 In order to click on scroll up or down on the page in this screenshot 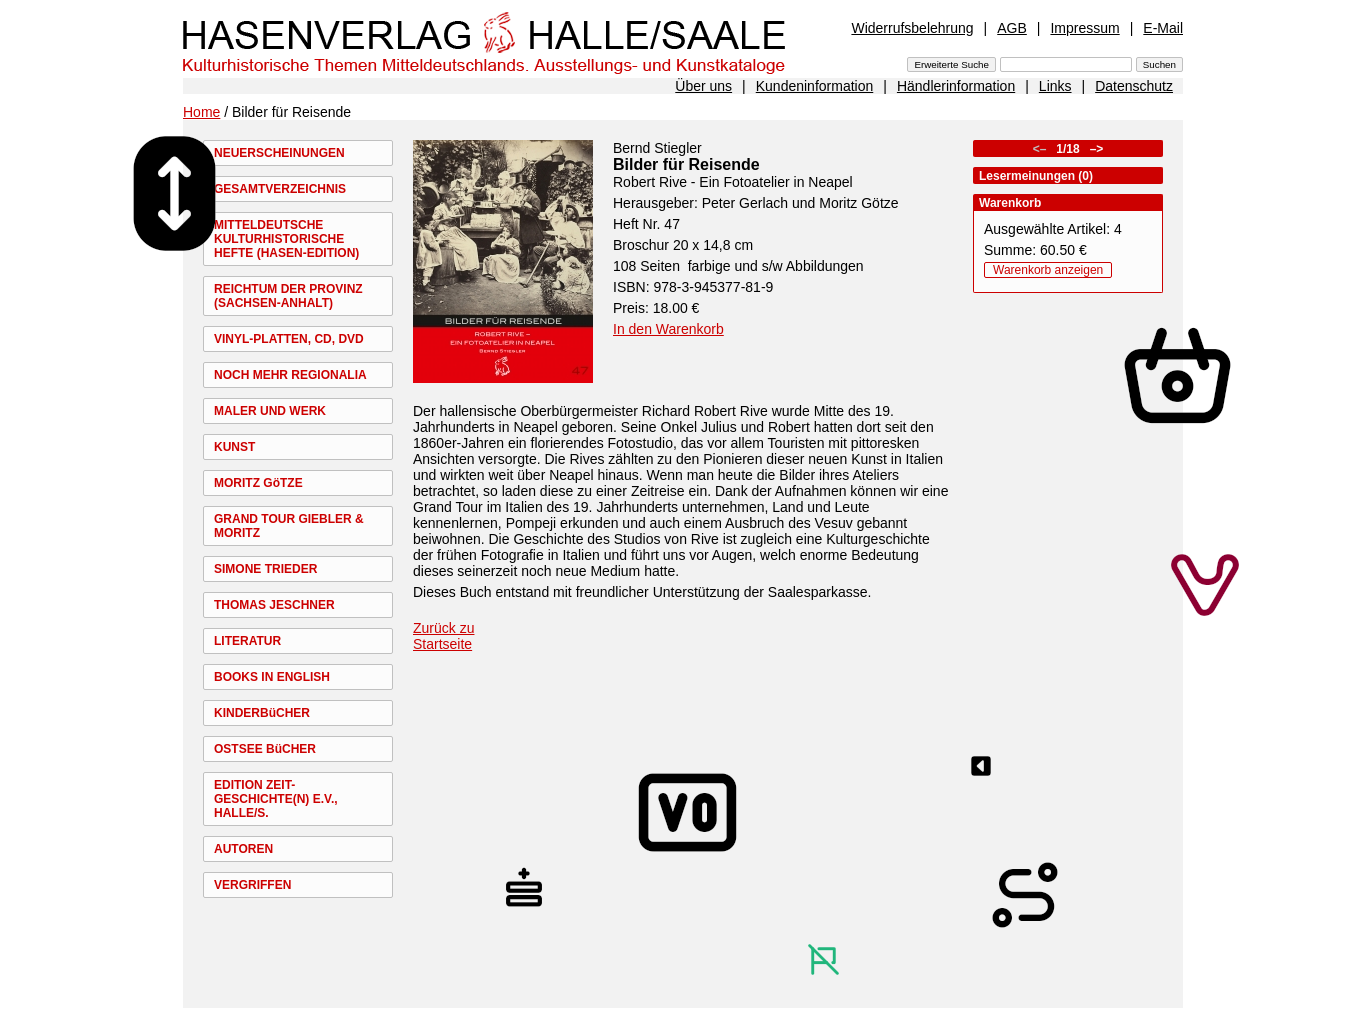, I will do `click(174, 193)`.